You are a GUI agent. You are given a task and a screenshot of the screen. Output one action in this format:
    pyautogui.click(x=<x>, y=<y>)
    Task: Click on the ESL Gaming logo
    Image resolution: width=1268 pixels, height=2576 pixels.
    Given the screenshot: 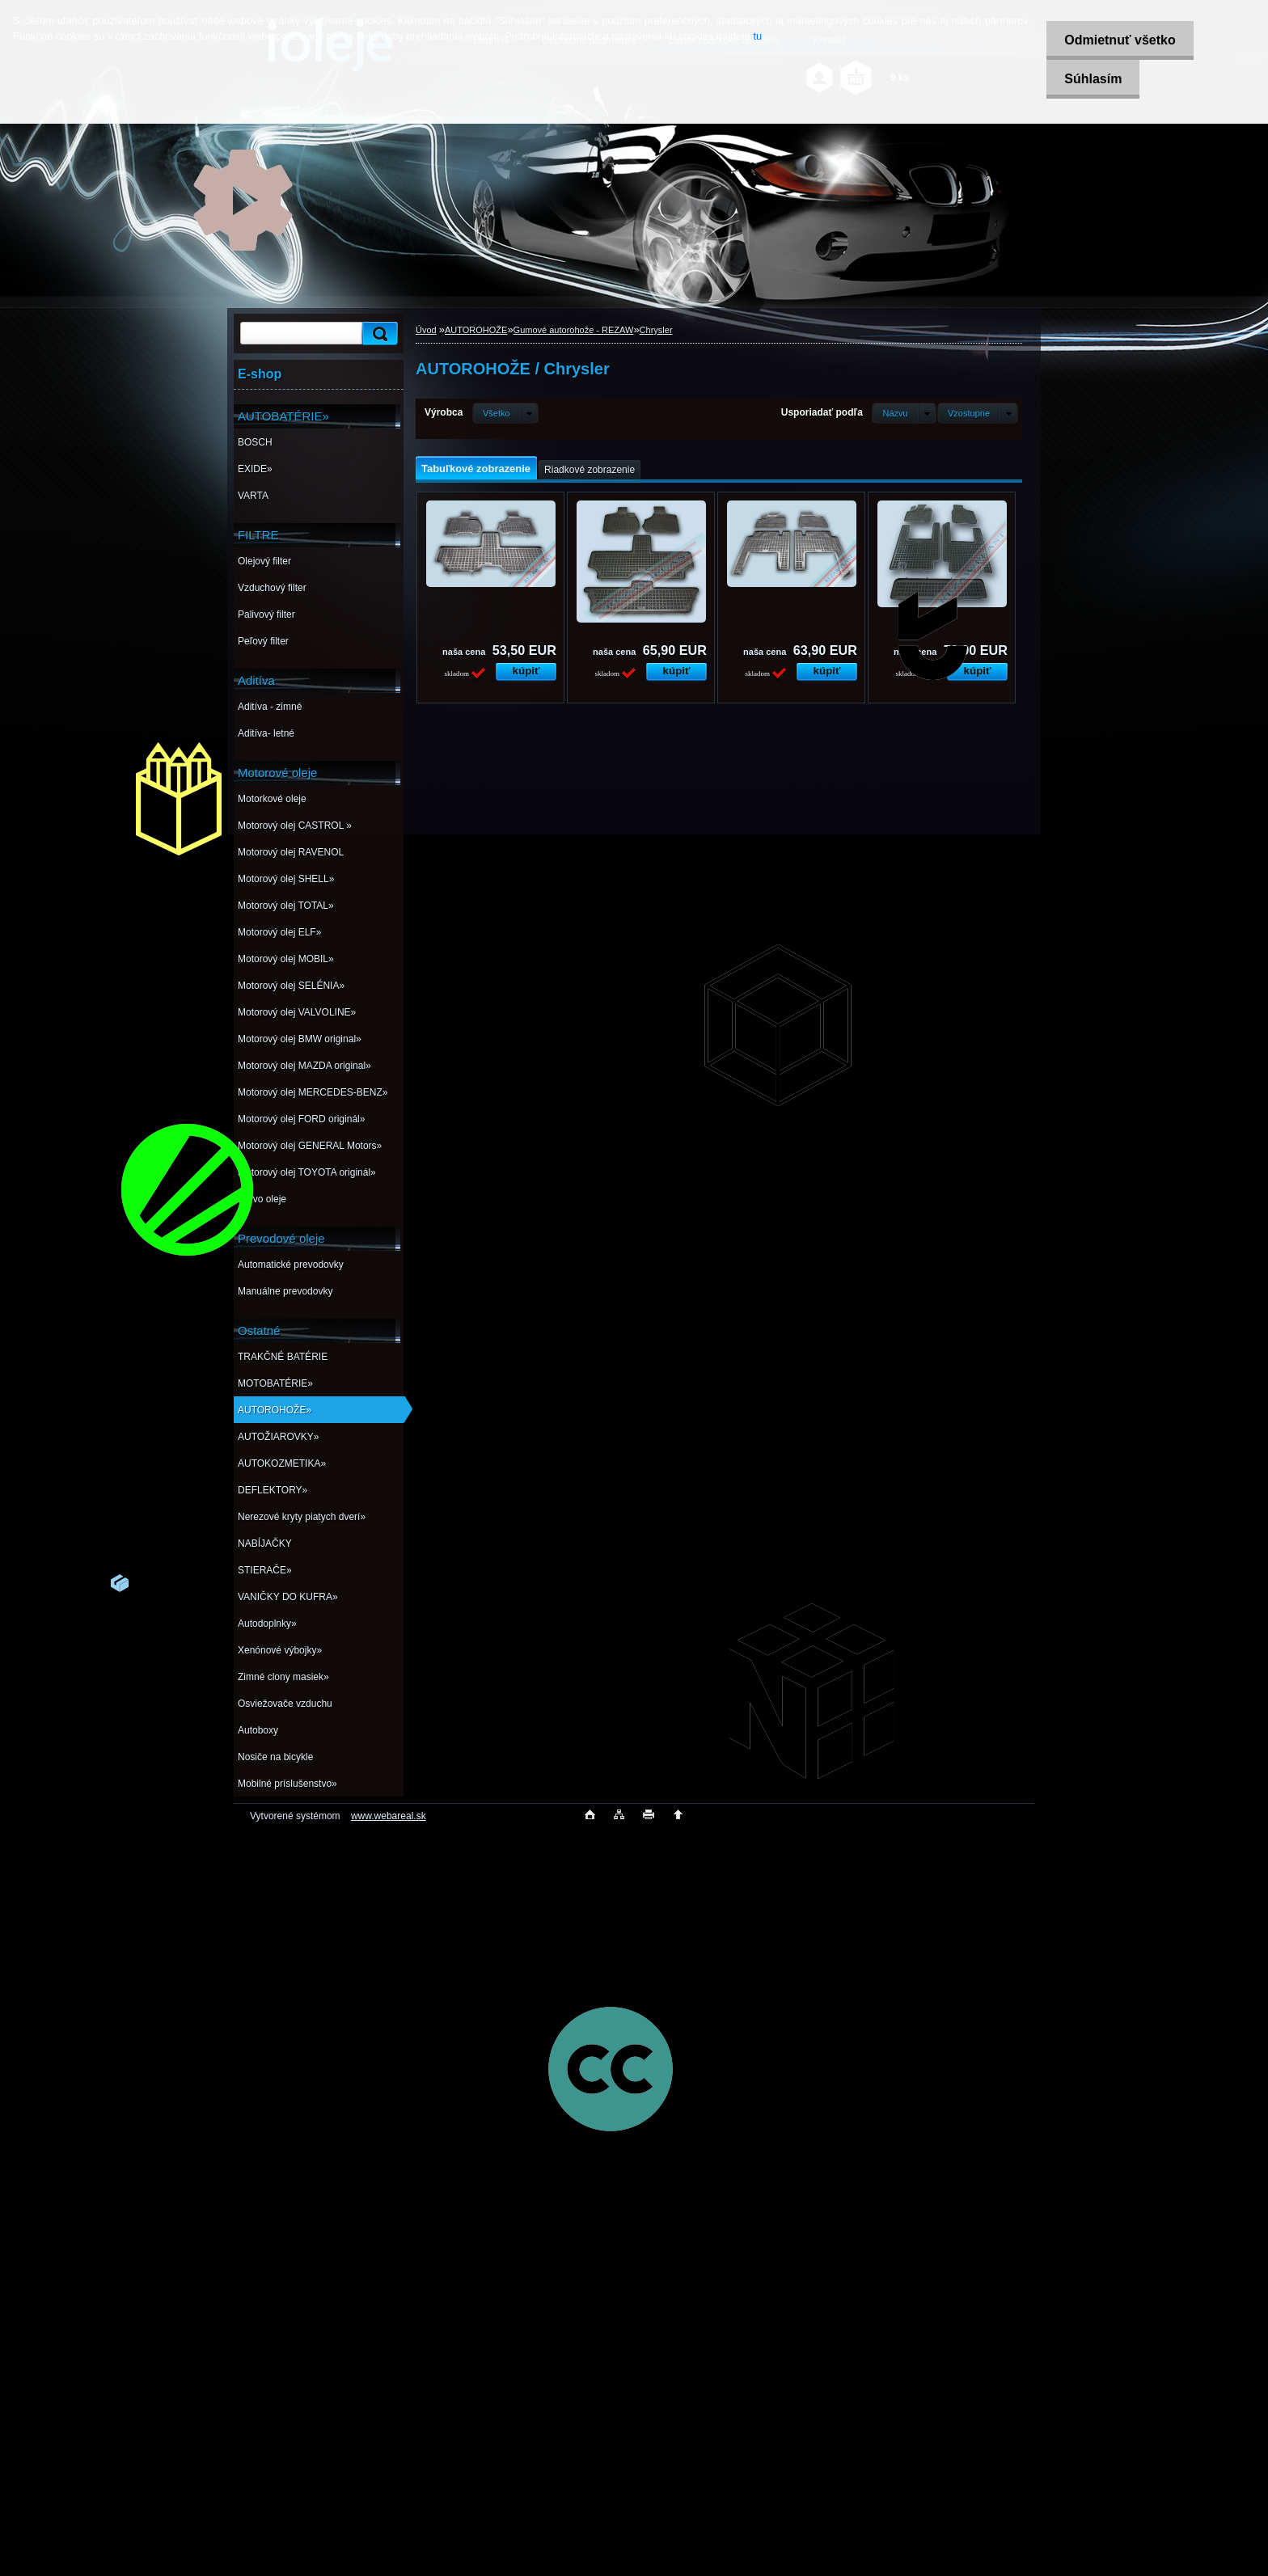 What is the action you would take?
    pyautogui.click(x=187, y=1189)
    